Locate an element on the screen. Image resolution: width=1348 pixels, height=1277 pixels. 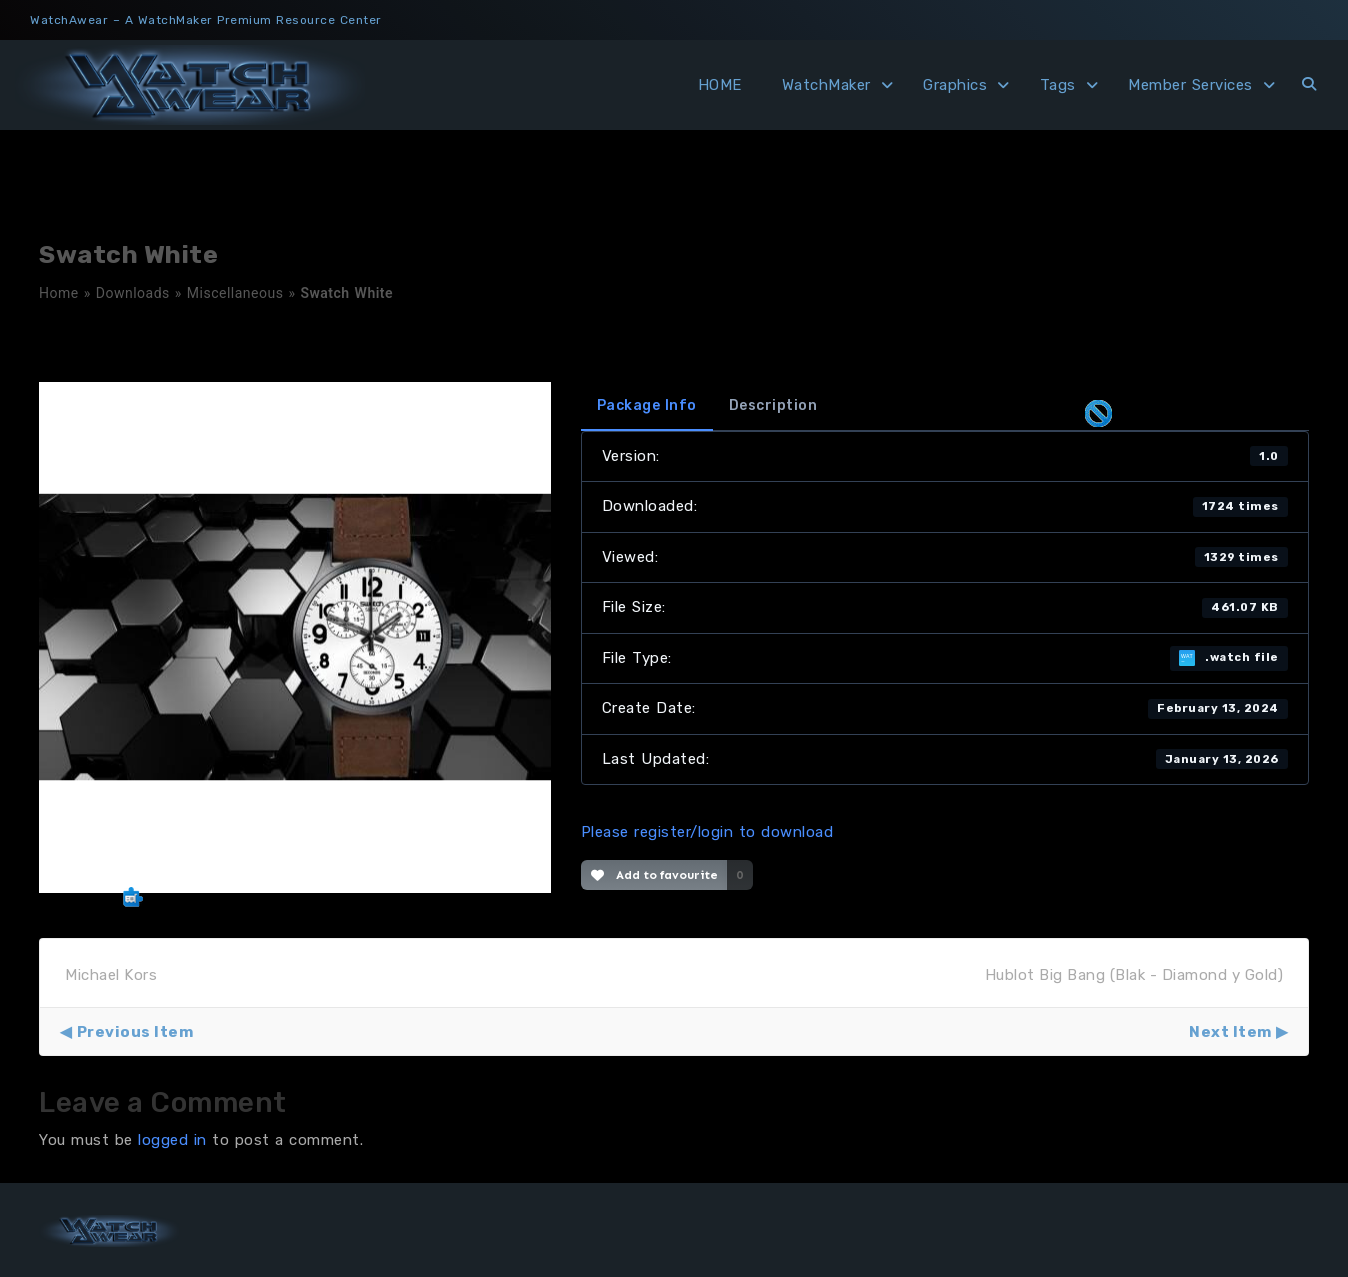
open compatibility settings for apps is located at coordinates (132, 897).